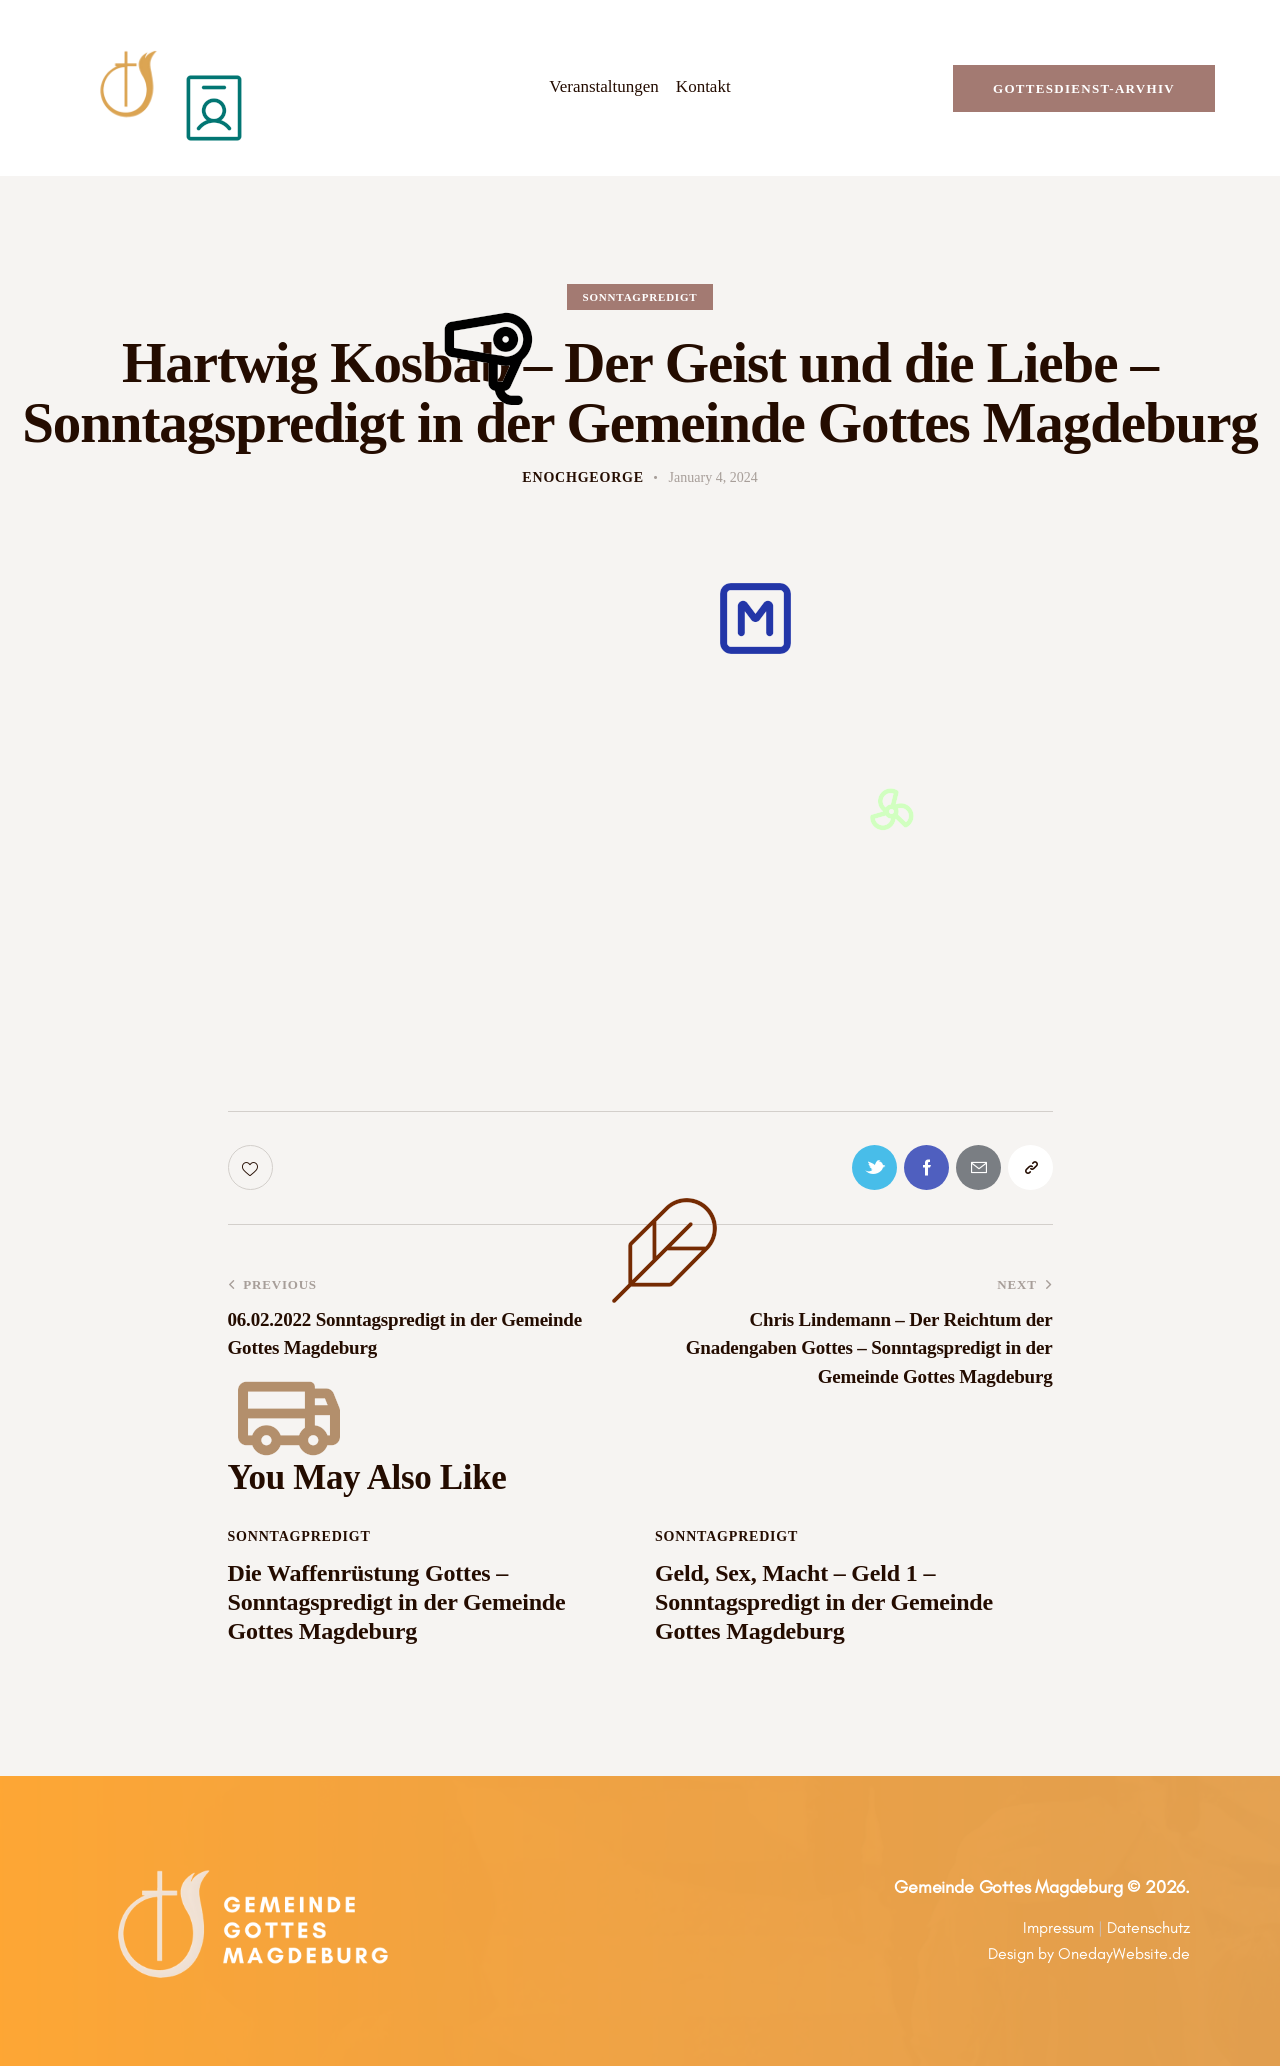  What do you see at coordinates (286, 1413) in the screenshot?
I see `track your delivery status` at bounding box center [286, 1413].